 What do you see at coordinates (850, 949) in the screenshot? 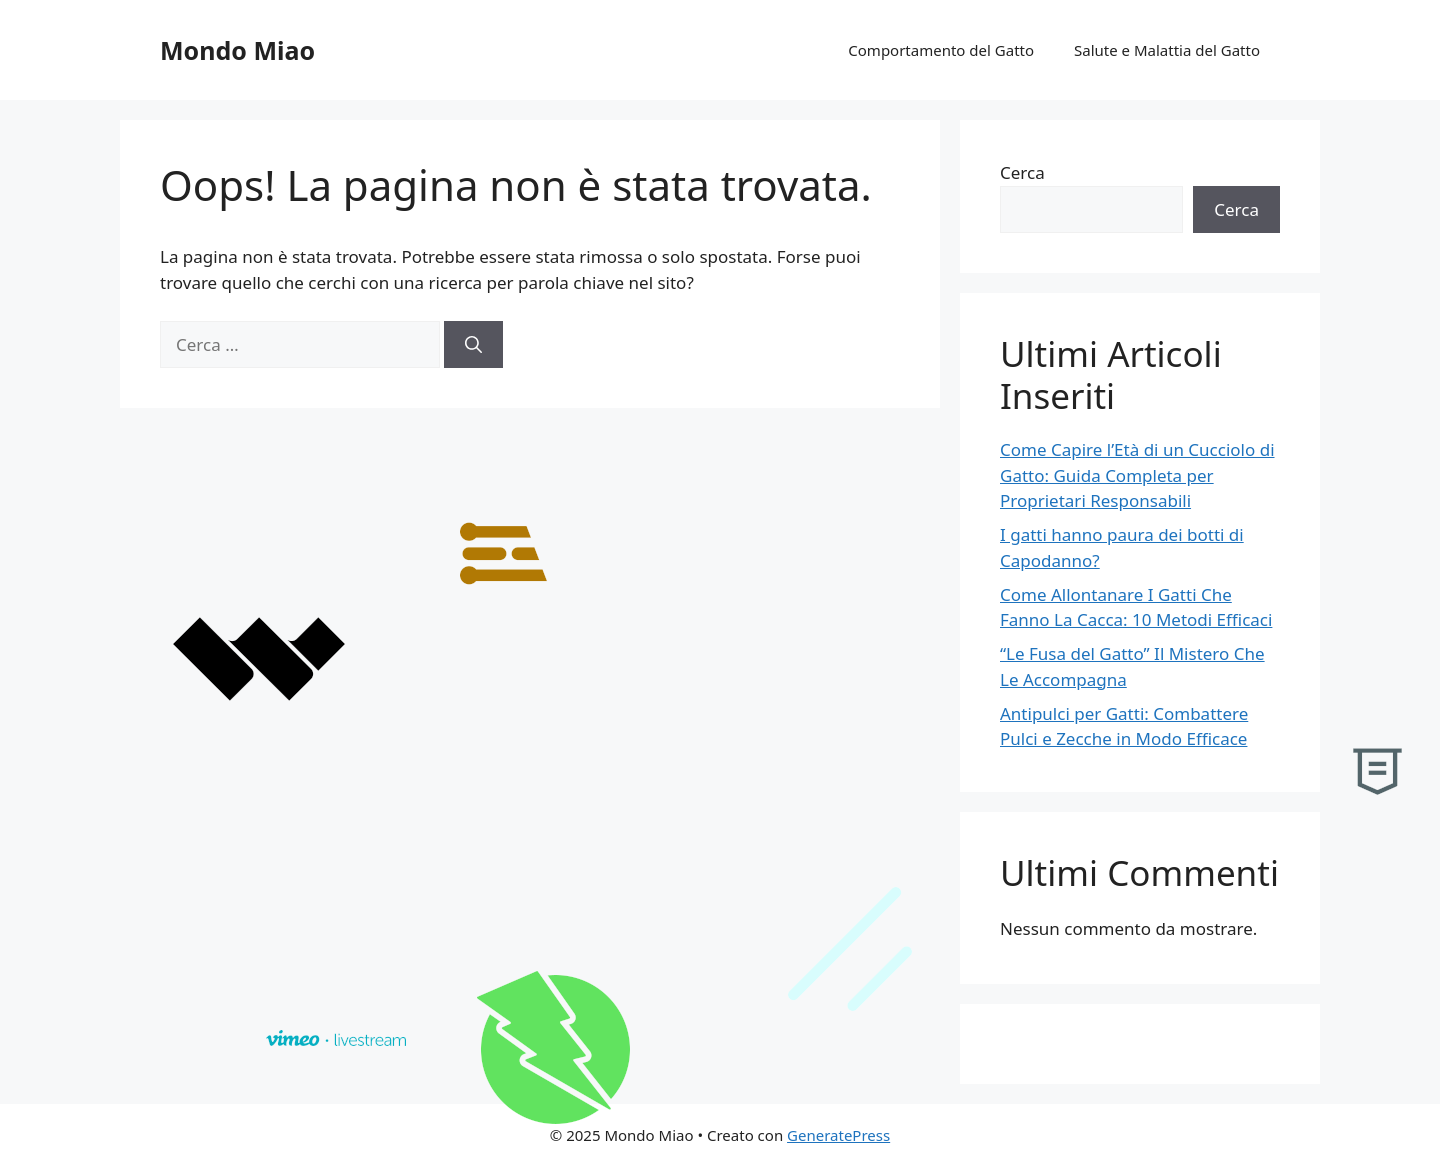
I see `shadcn/ui component library logo` at bounding box center [850, 949].